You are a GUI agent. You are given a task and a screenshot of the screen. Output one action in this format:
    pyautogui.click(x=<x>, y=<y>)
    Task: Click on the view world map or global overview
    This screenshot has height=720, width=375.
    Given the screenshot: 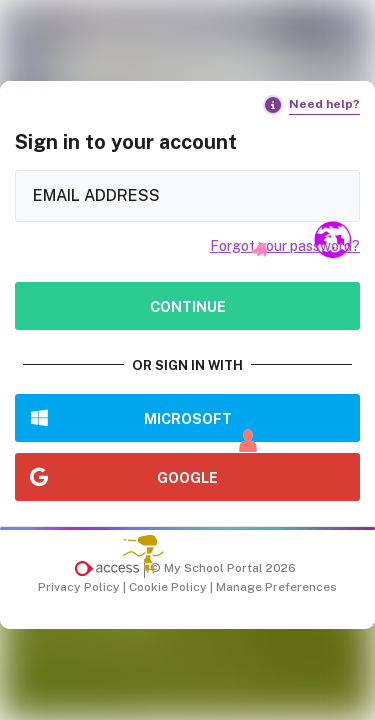 What is the action you would take?
    pyautogui.click(x=333, y=240)
    